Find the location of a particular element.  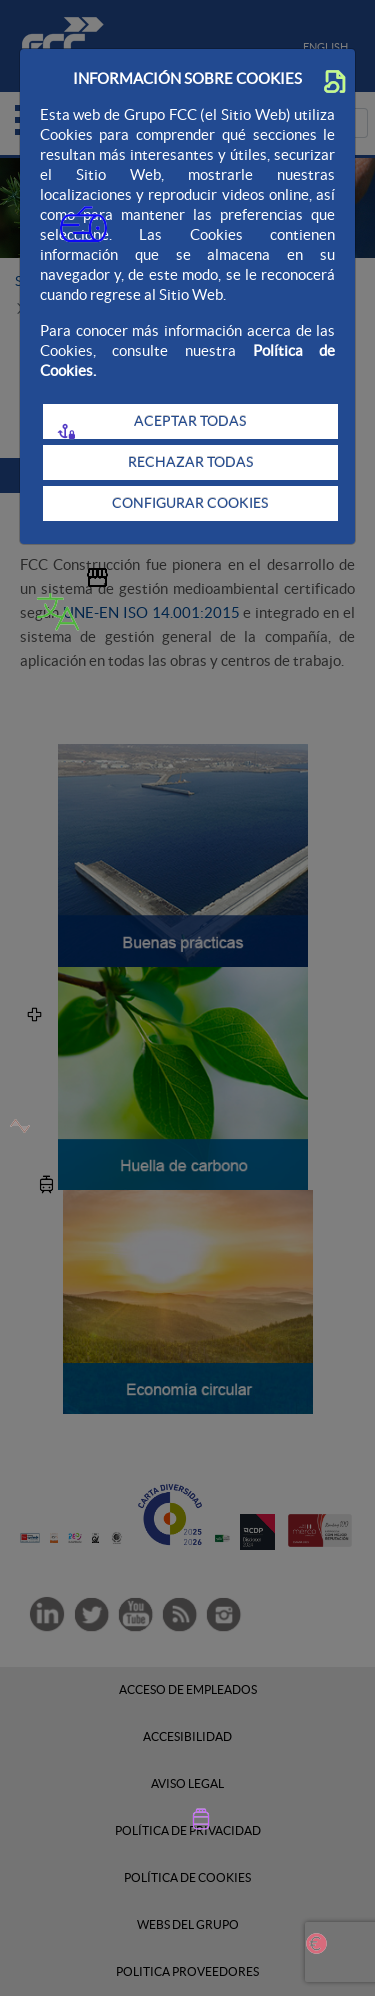

browse the online store or marketplace is located at coordinates (97, 577).